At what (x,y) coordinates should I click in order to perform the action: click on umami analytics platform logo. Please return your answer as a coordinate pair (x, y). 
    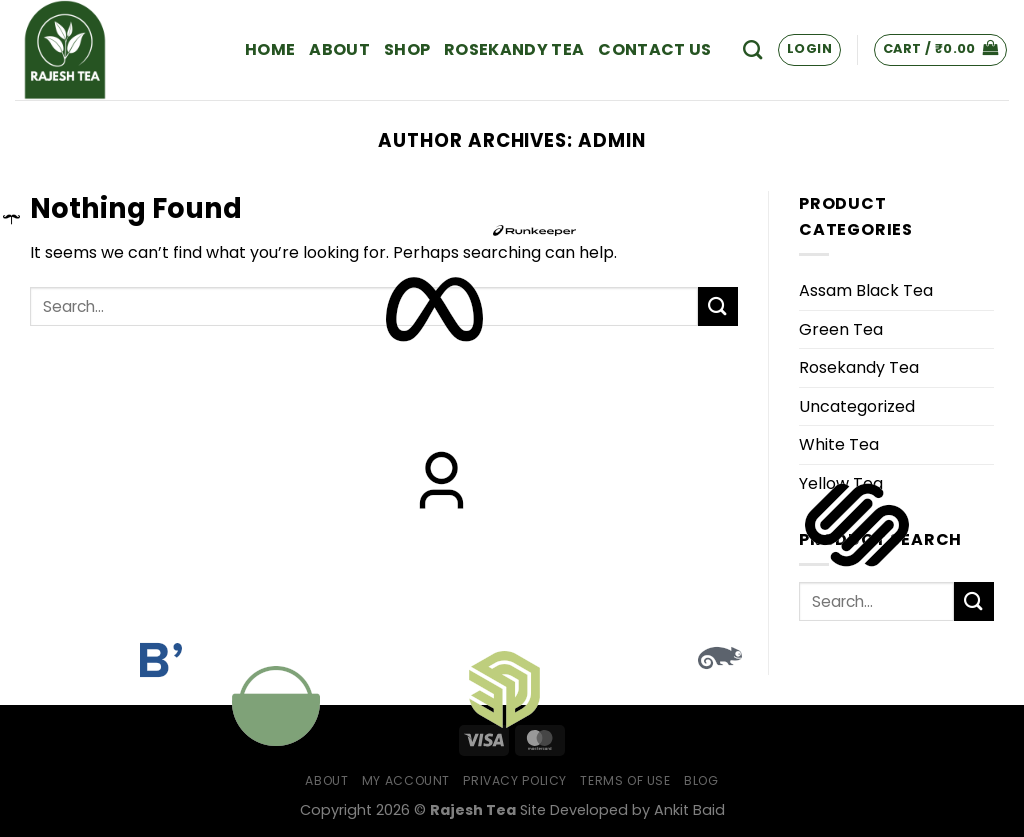
    Looking at the image, I should click on (276, 706).